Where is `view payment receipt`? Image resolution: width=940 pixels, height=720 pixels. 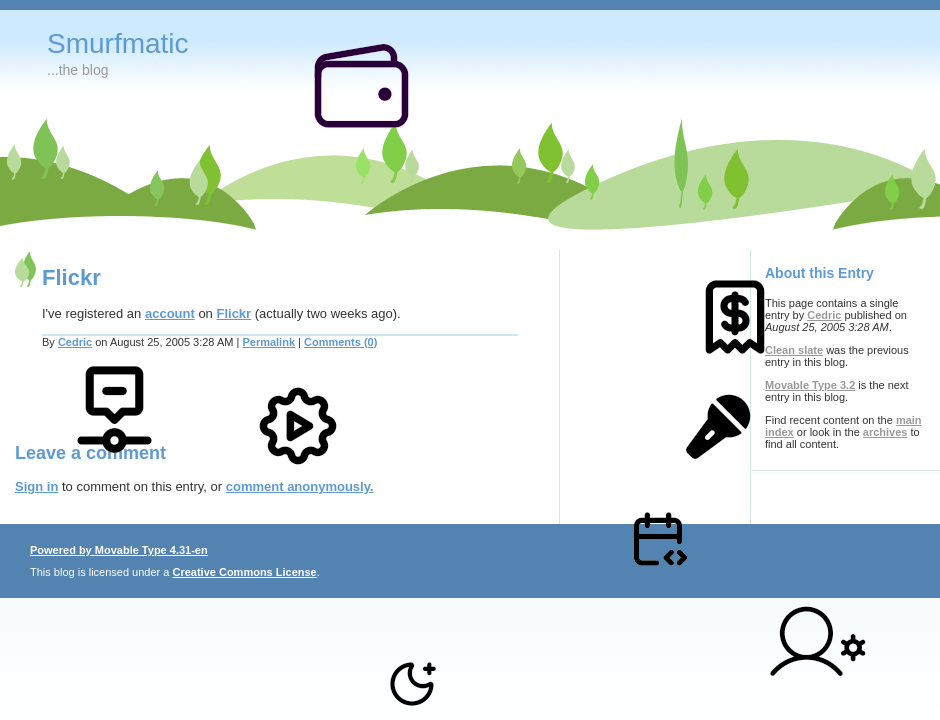 view payment receipt is located at coordinates (735, 317).